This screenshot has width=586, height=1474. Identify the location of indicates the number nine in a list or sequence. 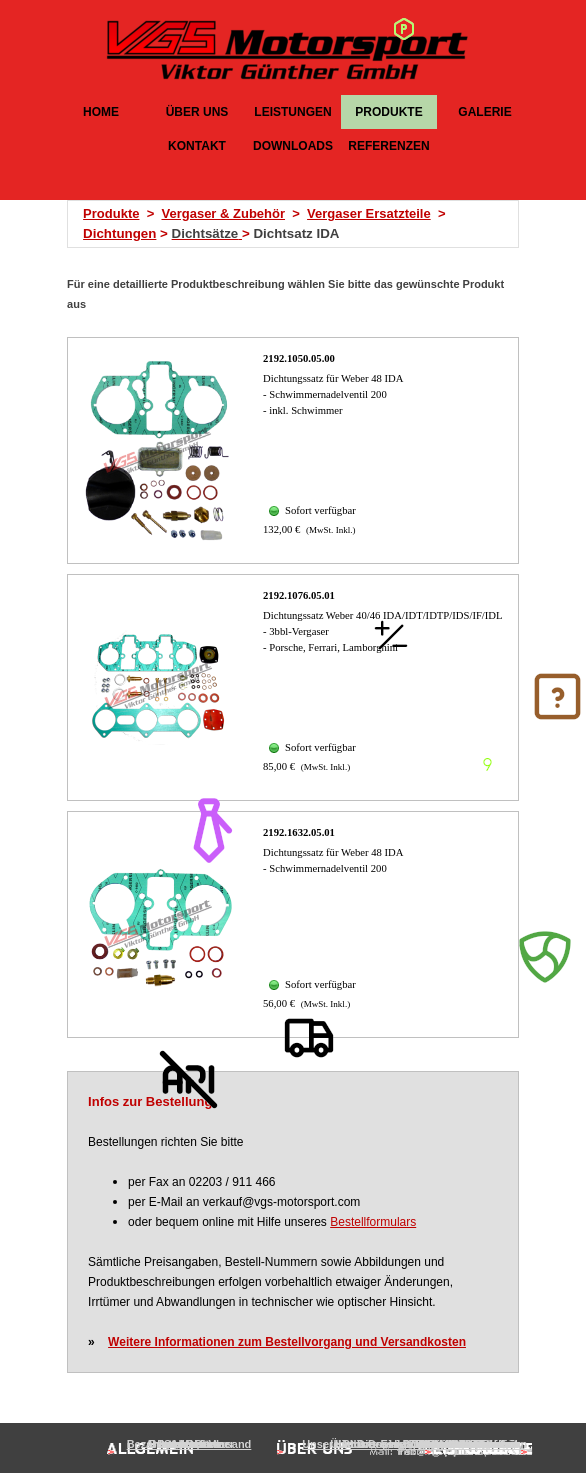
(487, 764).